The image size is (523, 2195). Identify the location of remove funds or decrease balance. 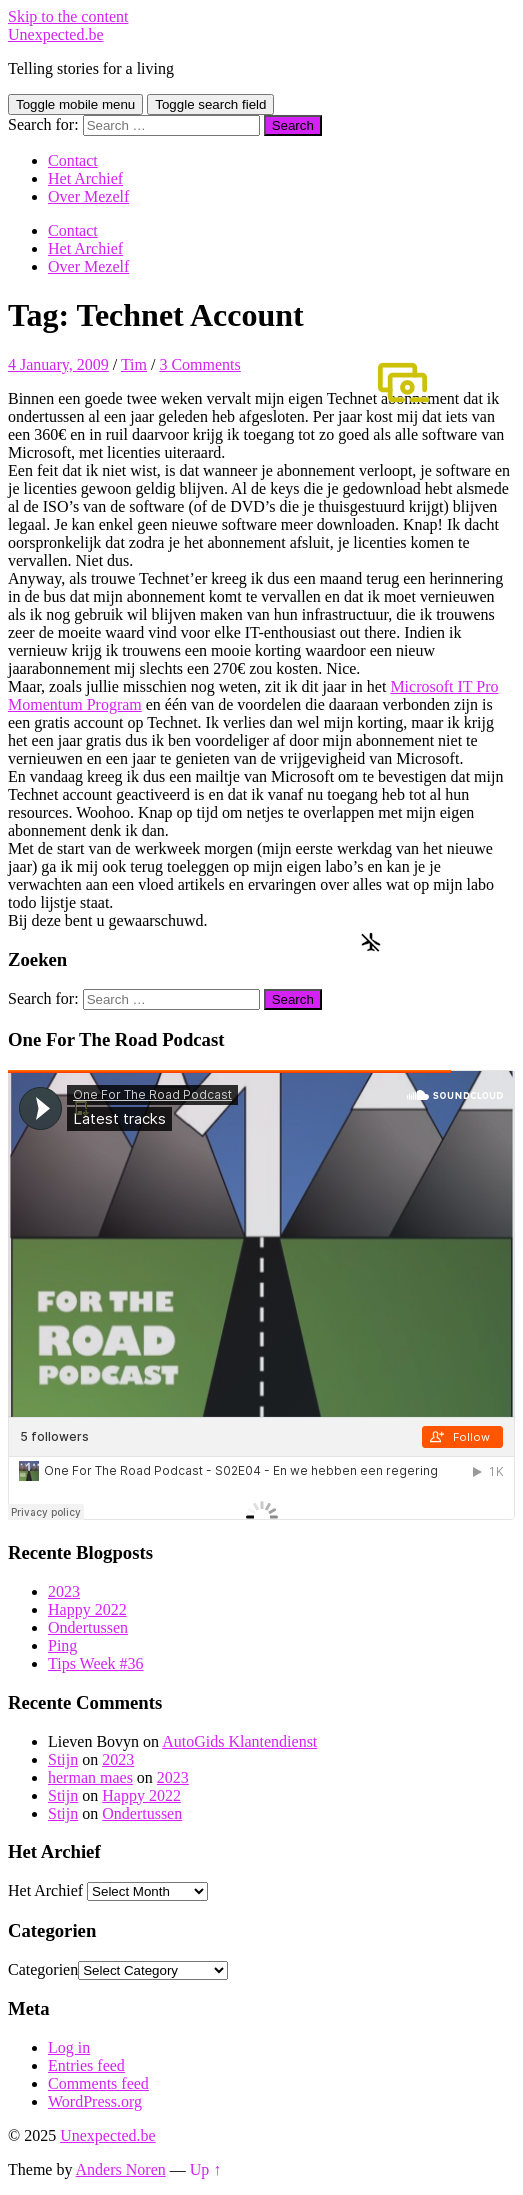
(402, 382).